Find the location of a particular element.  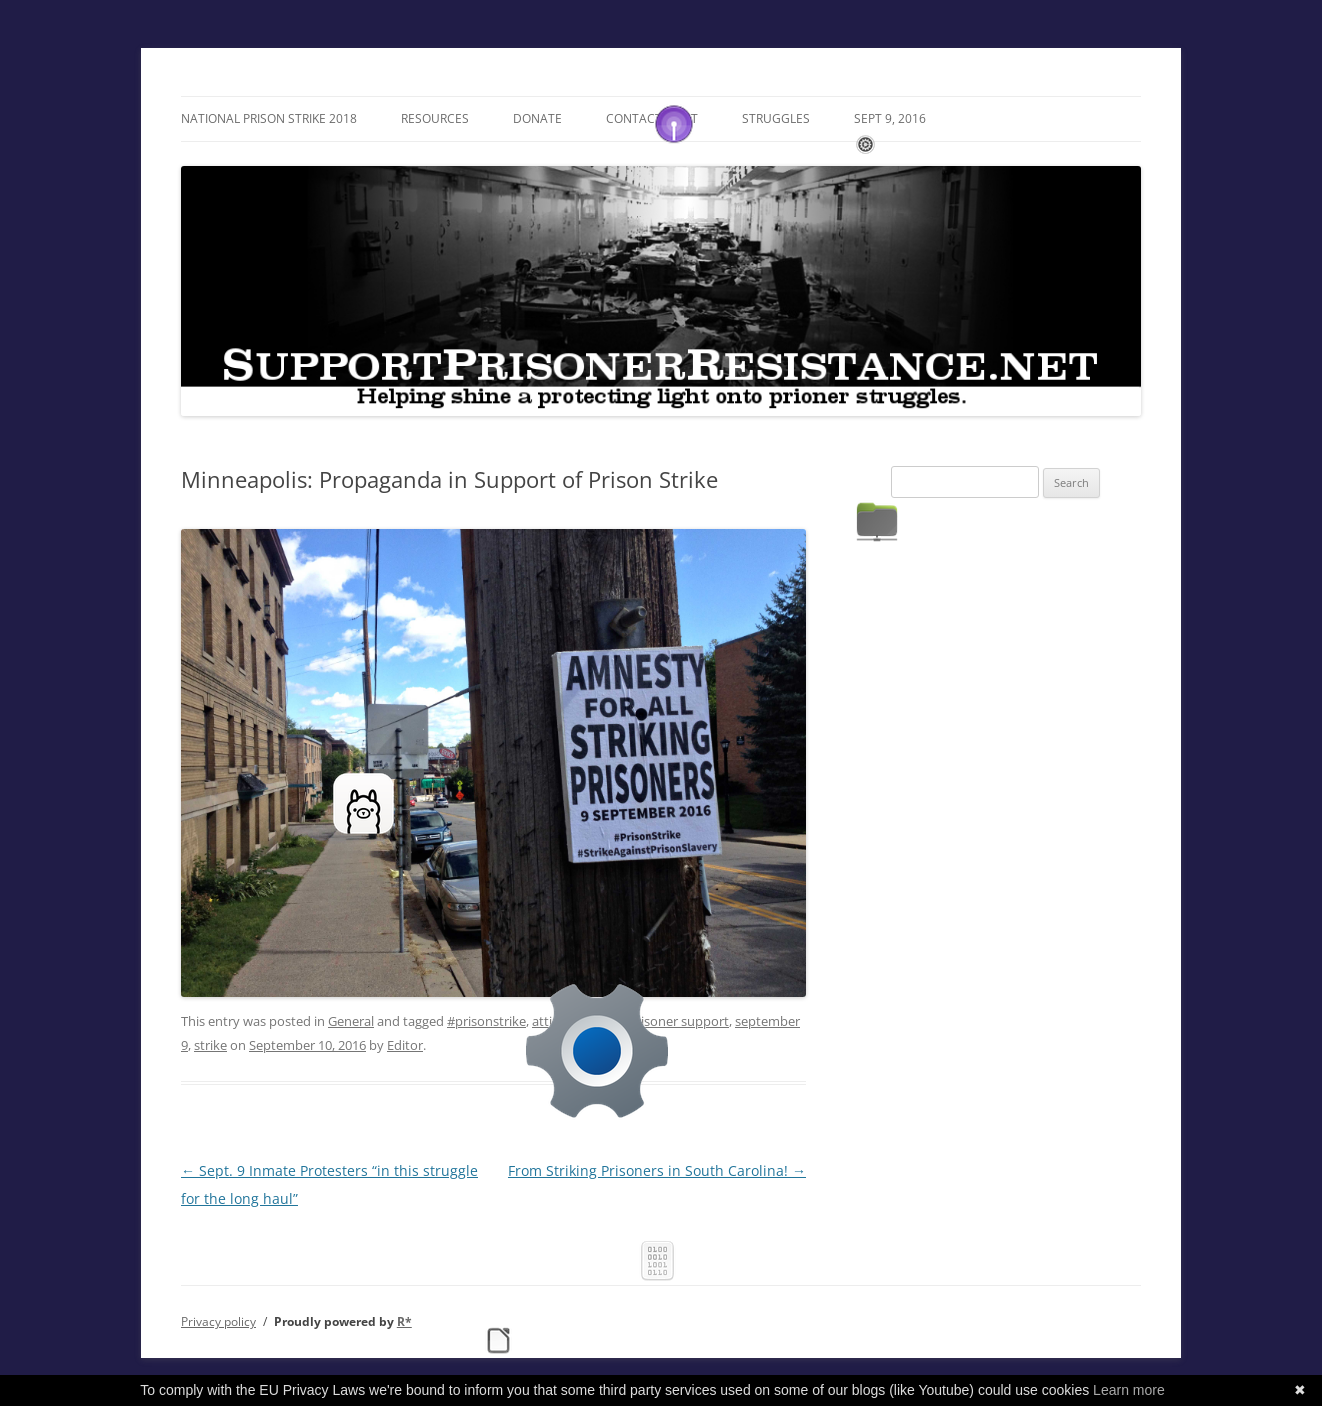

open system preferences is located at coordinates (865, 144).